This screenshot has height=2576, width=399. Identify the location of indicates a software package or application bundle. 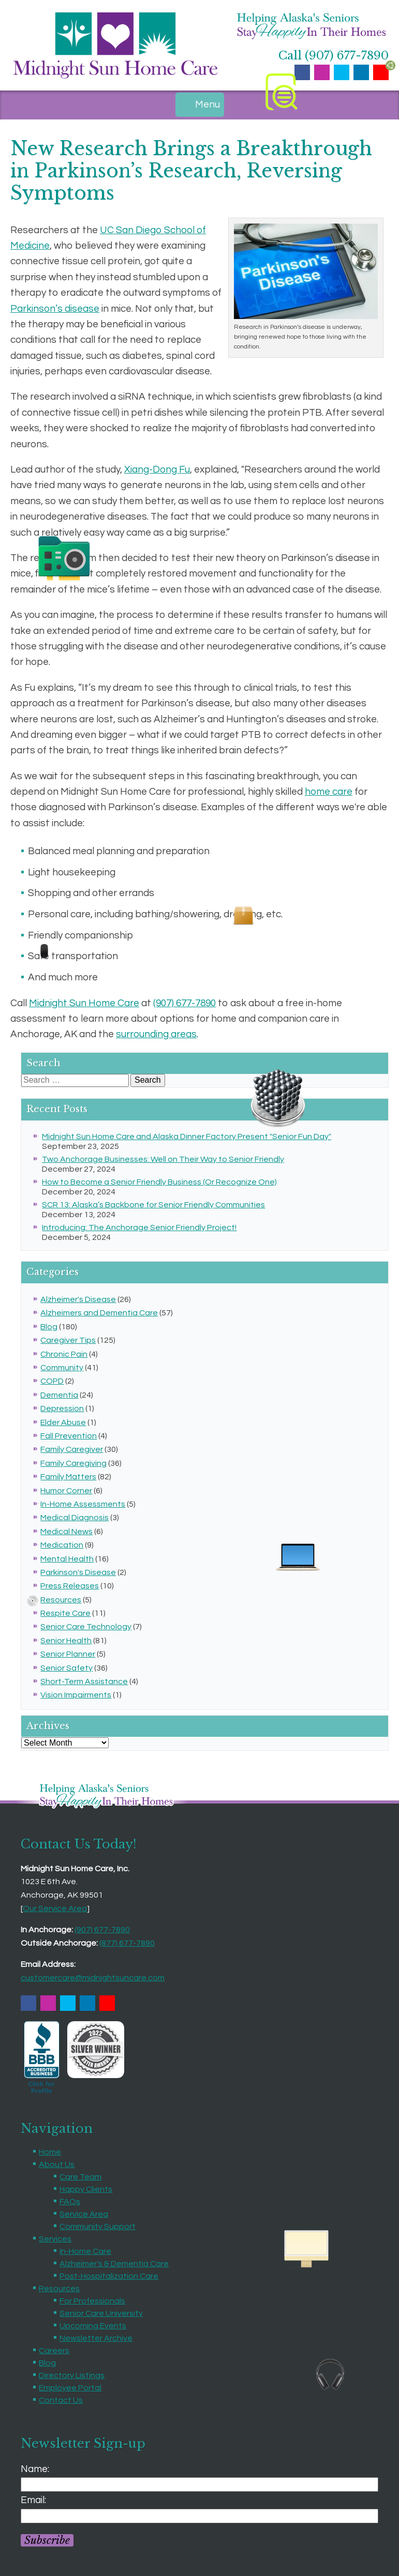
(243, 914).